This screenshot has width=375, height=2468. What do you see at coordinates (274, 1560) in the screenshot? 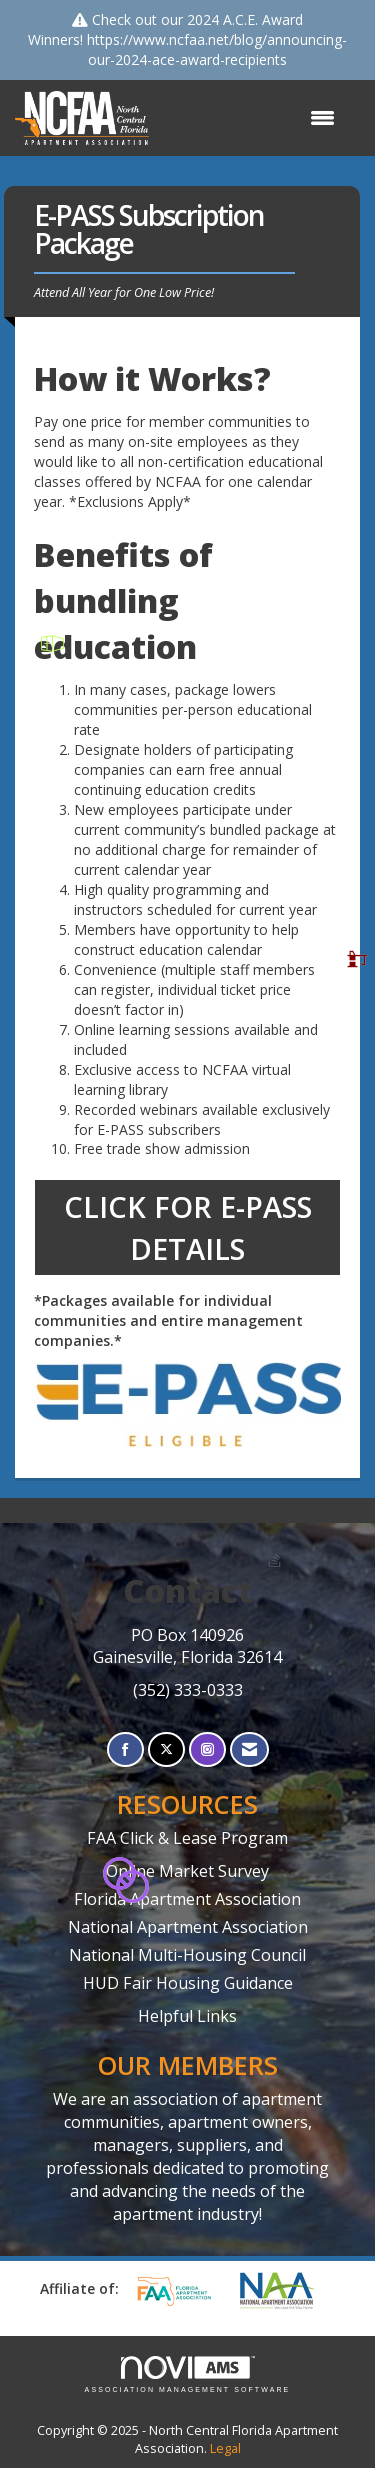
I see `visit stack overflow for developer help` at bounding box center [274, 1560].